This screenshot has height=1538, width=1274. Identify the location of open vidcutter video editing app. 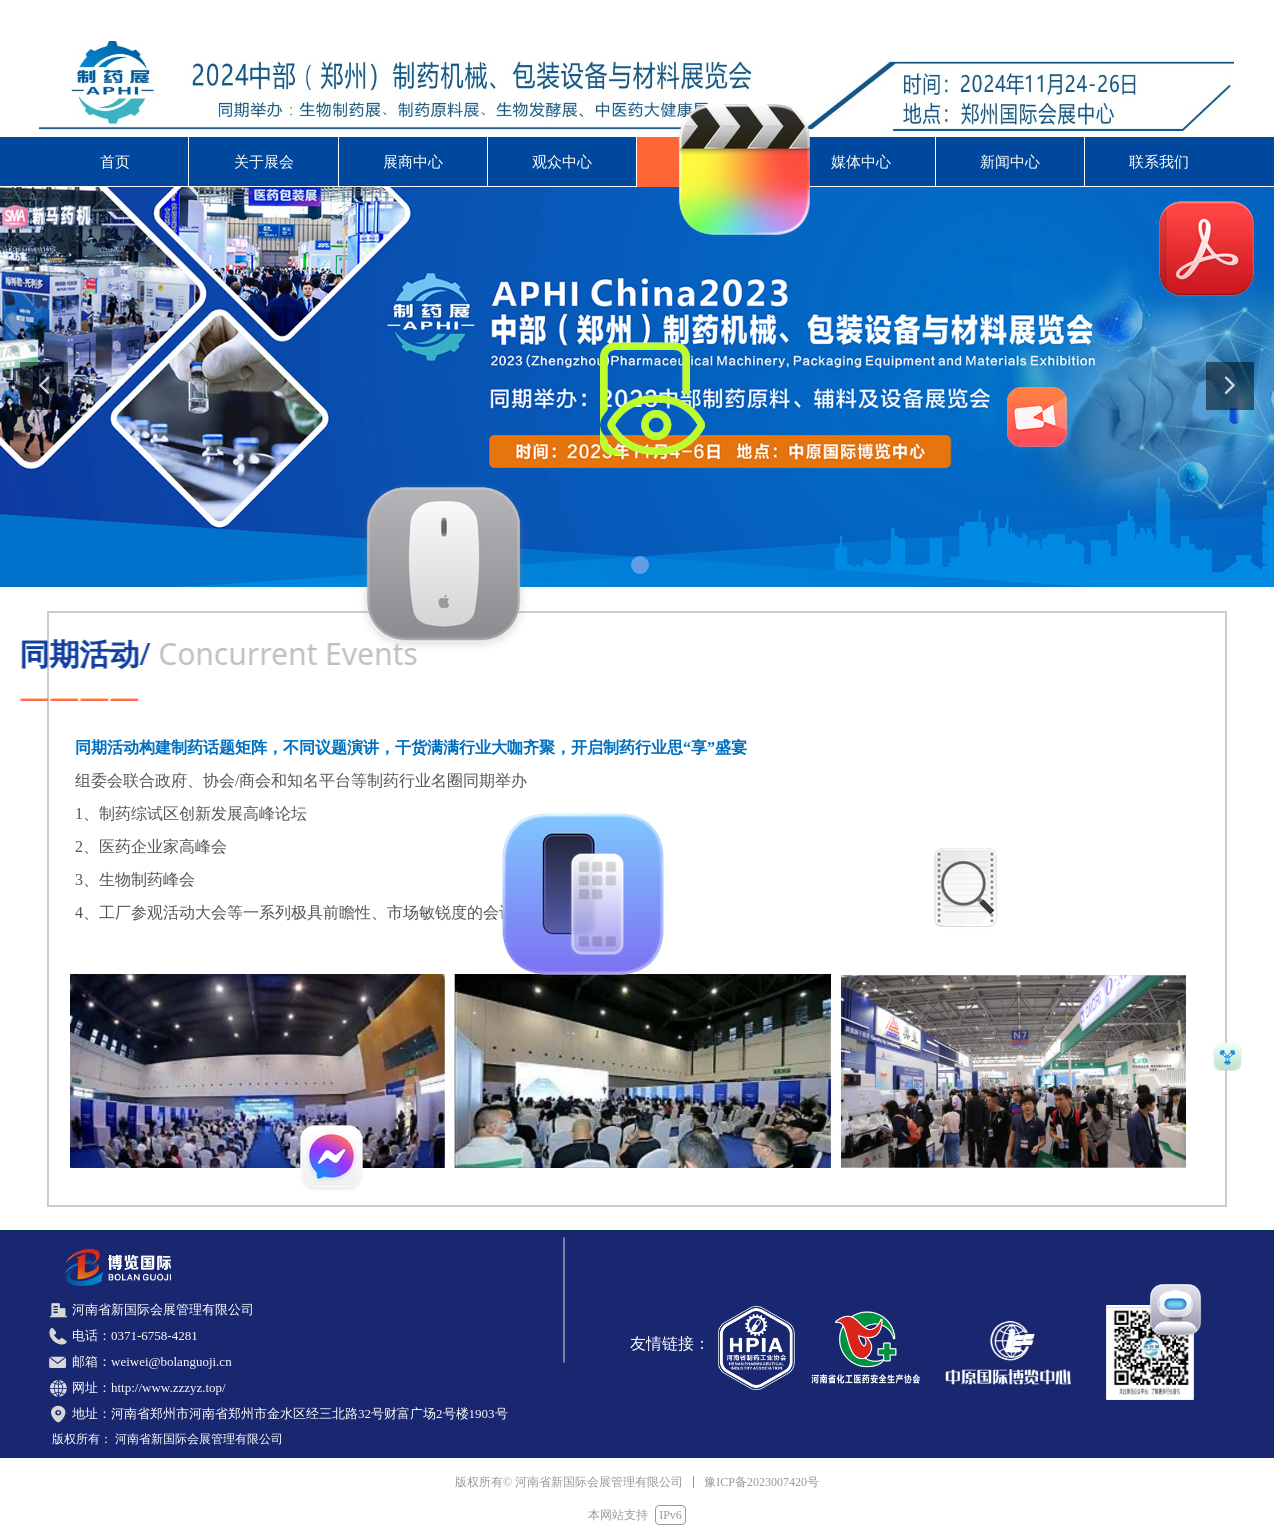
(744, 169).